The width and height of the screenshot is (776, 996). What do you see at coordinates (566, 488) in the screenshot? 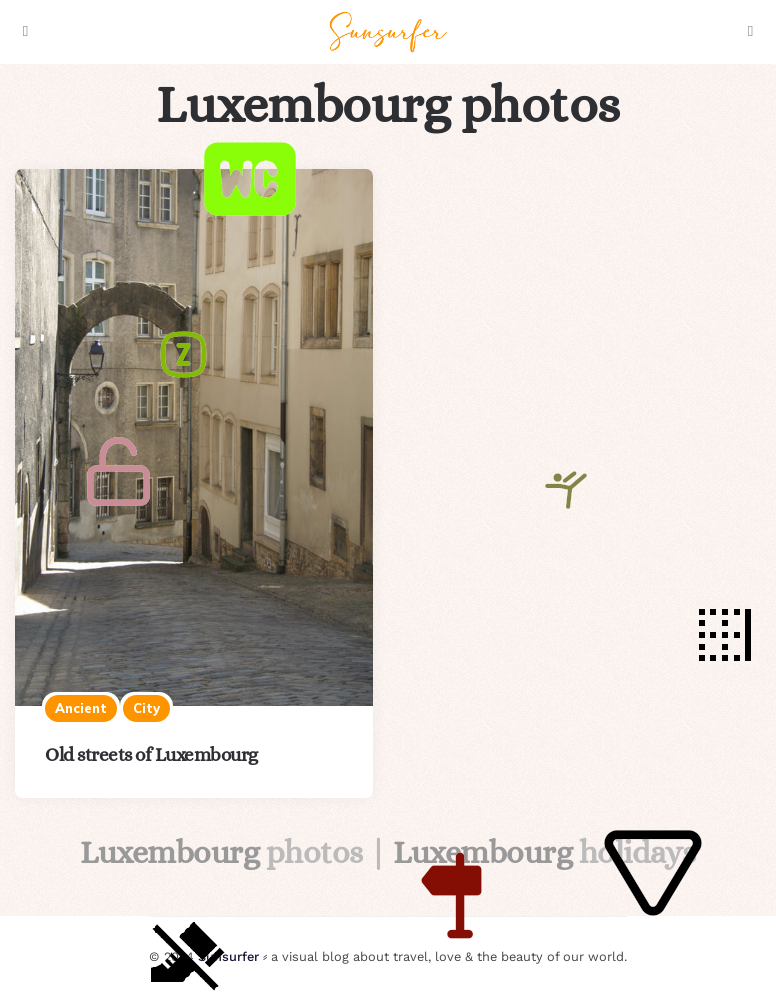
I see `view gymnastics or fitness activities` at bounding box center [566, 488].